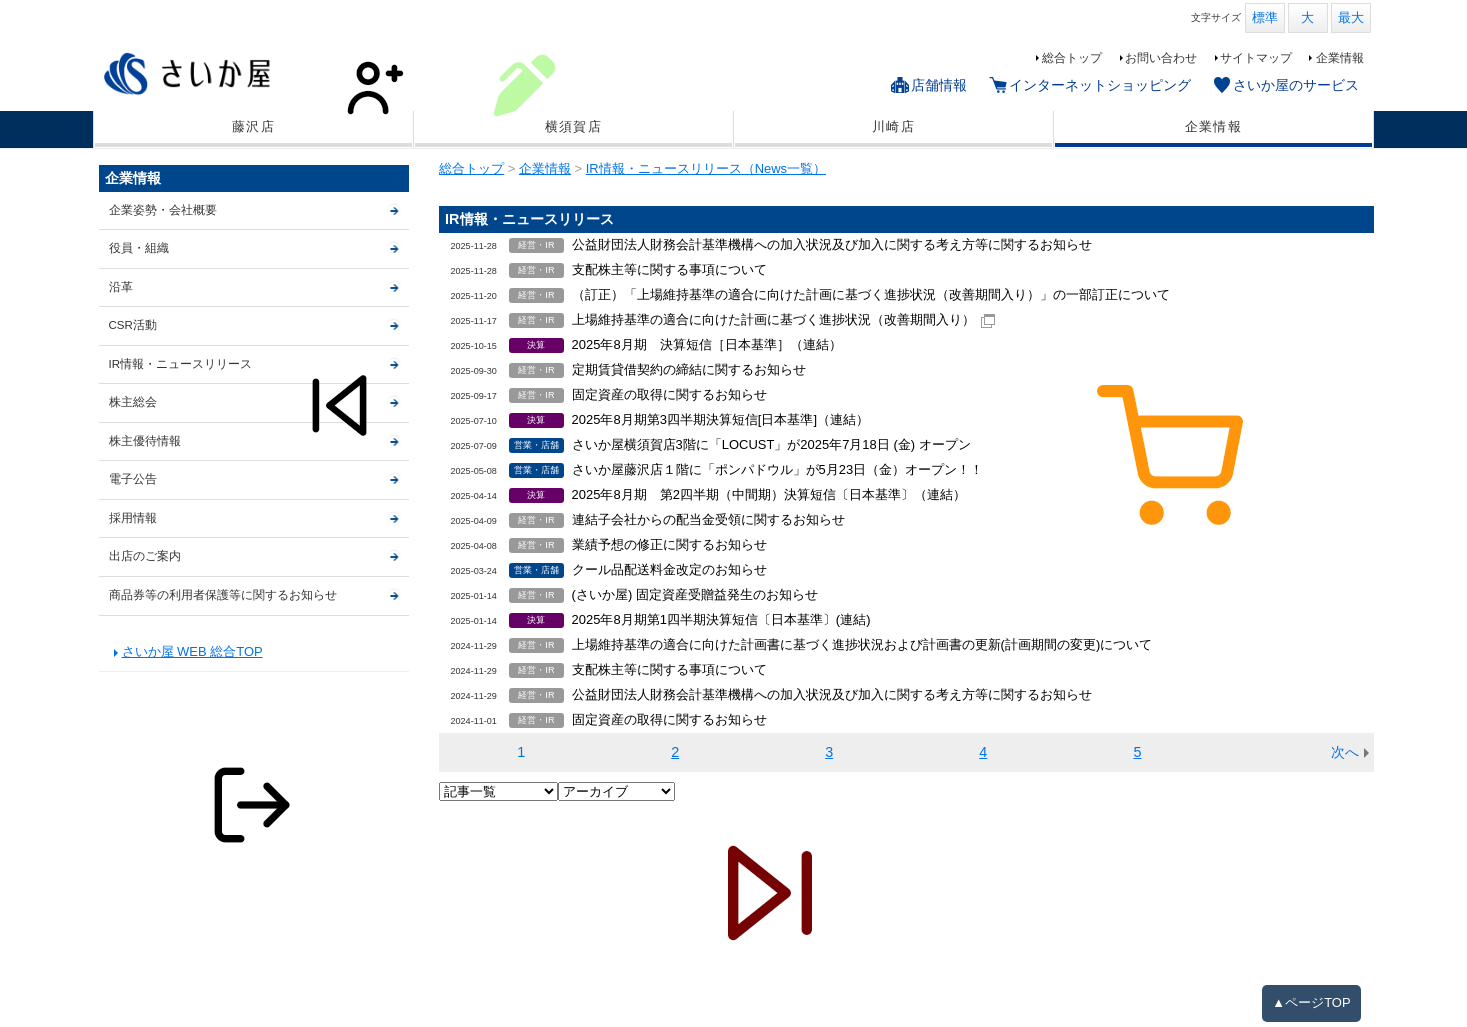 The height and width of the screenshot is (1027, 1467). I want to click on view your shopping cart, so click(1170, 458).